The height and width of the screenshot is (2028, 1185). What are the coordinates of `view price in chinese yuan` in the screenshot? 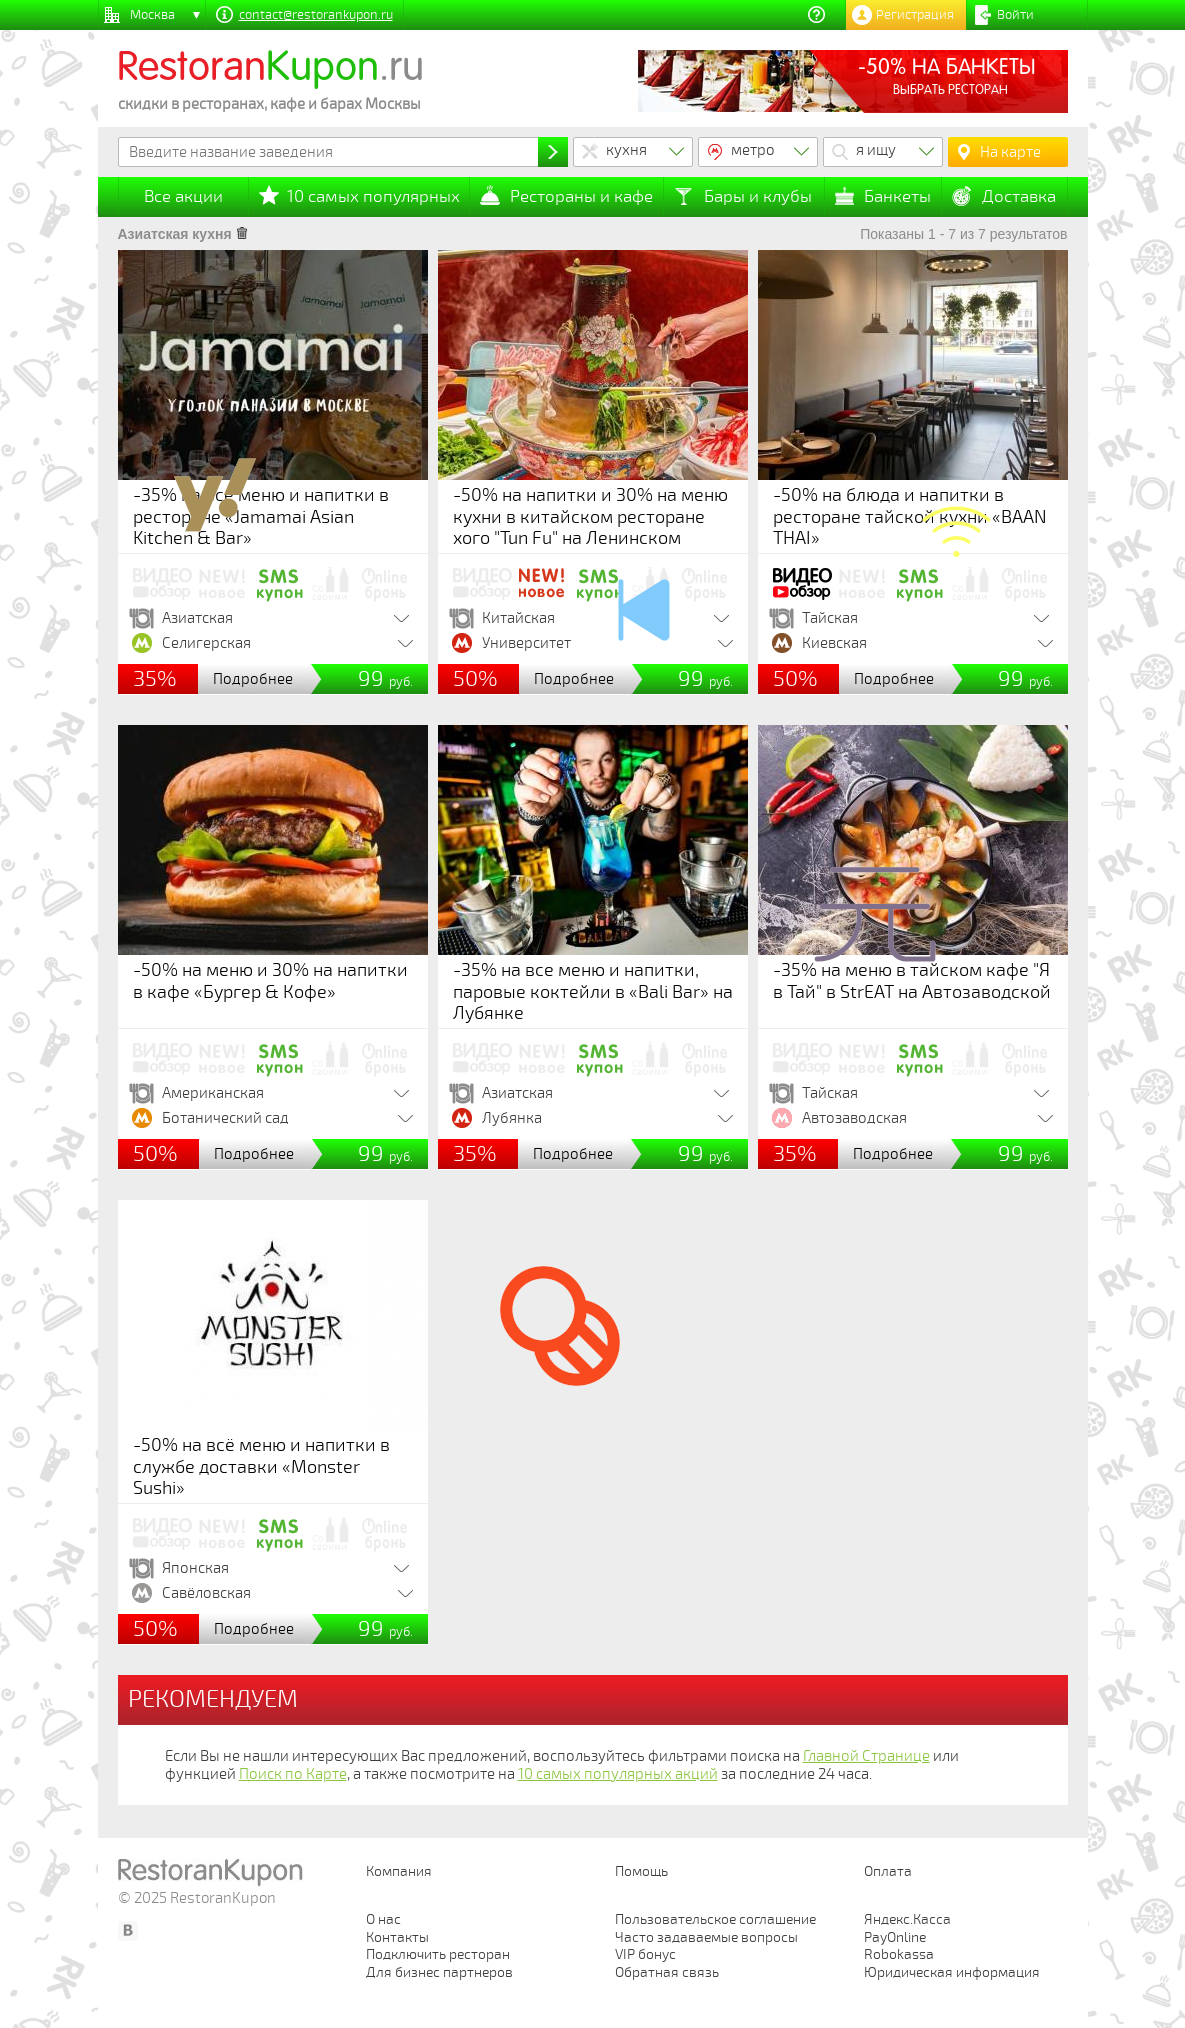 It's located at (875, 917).